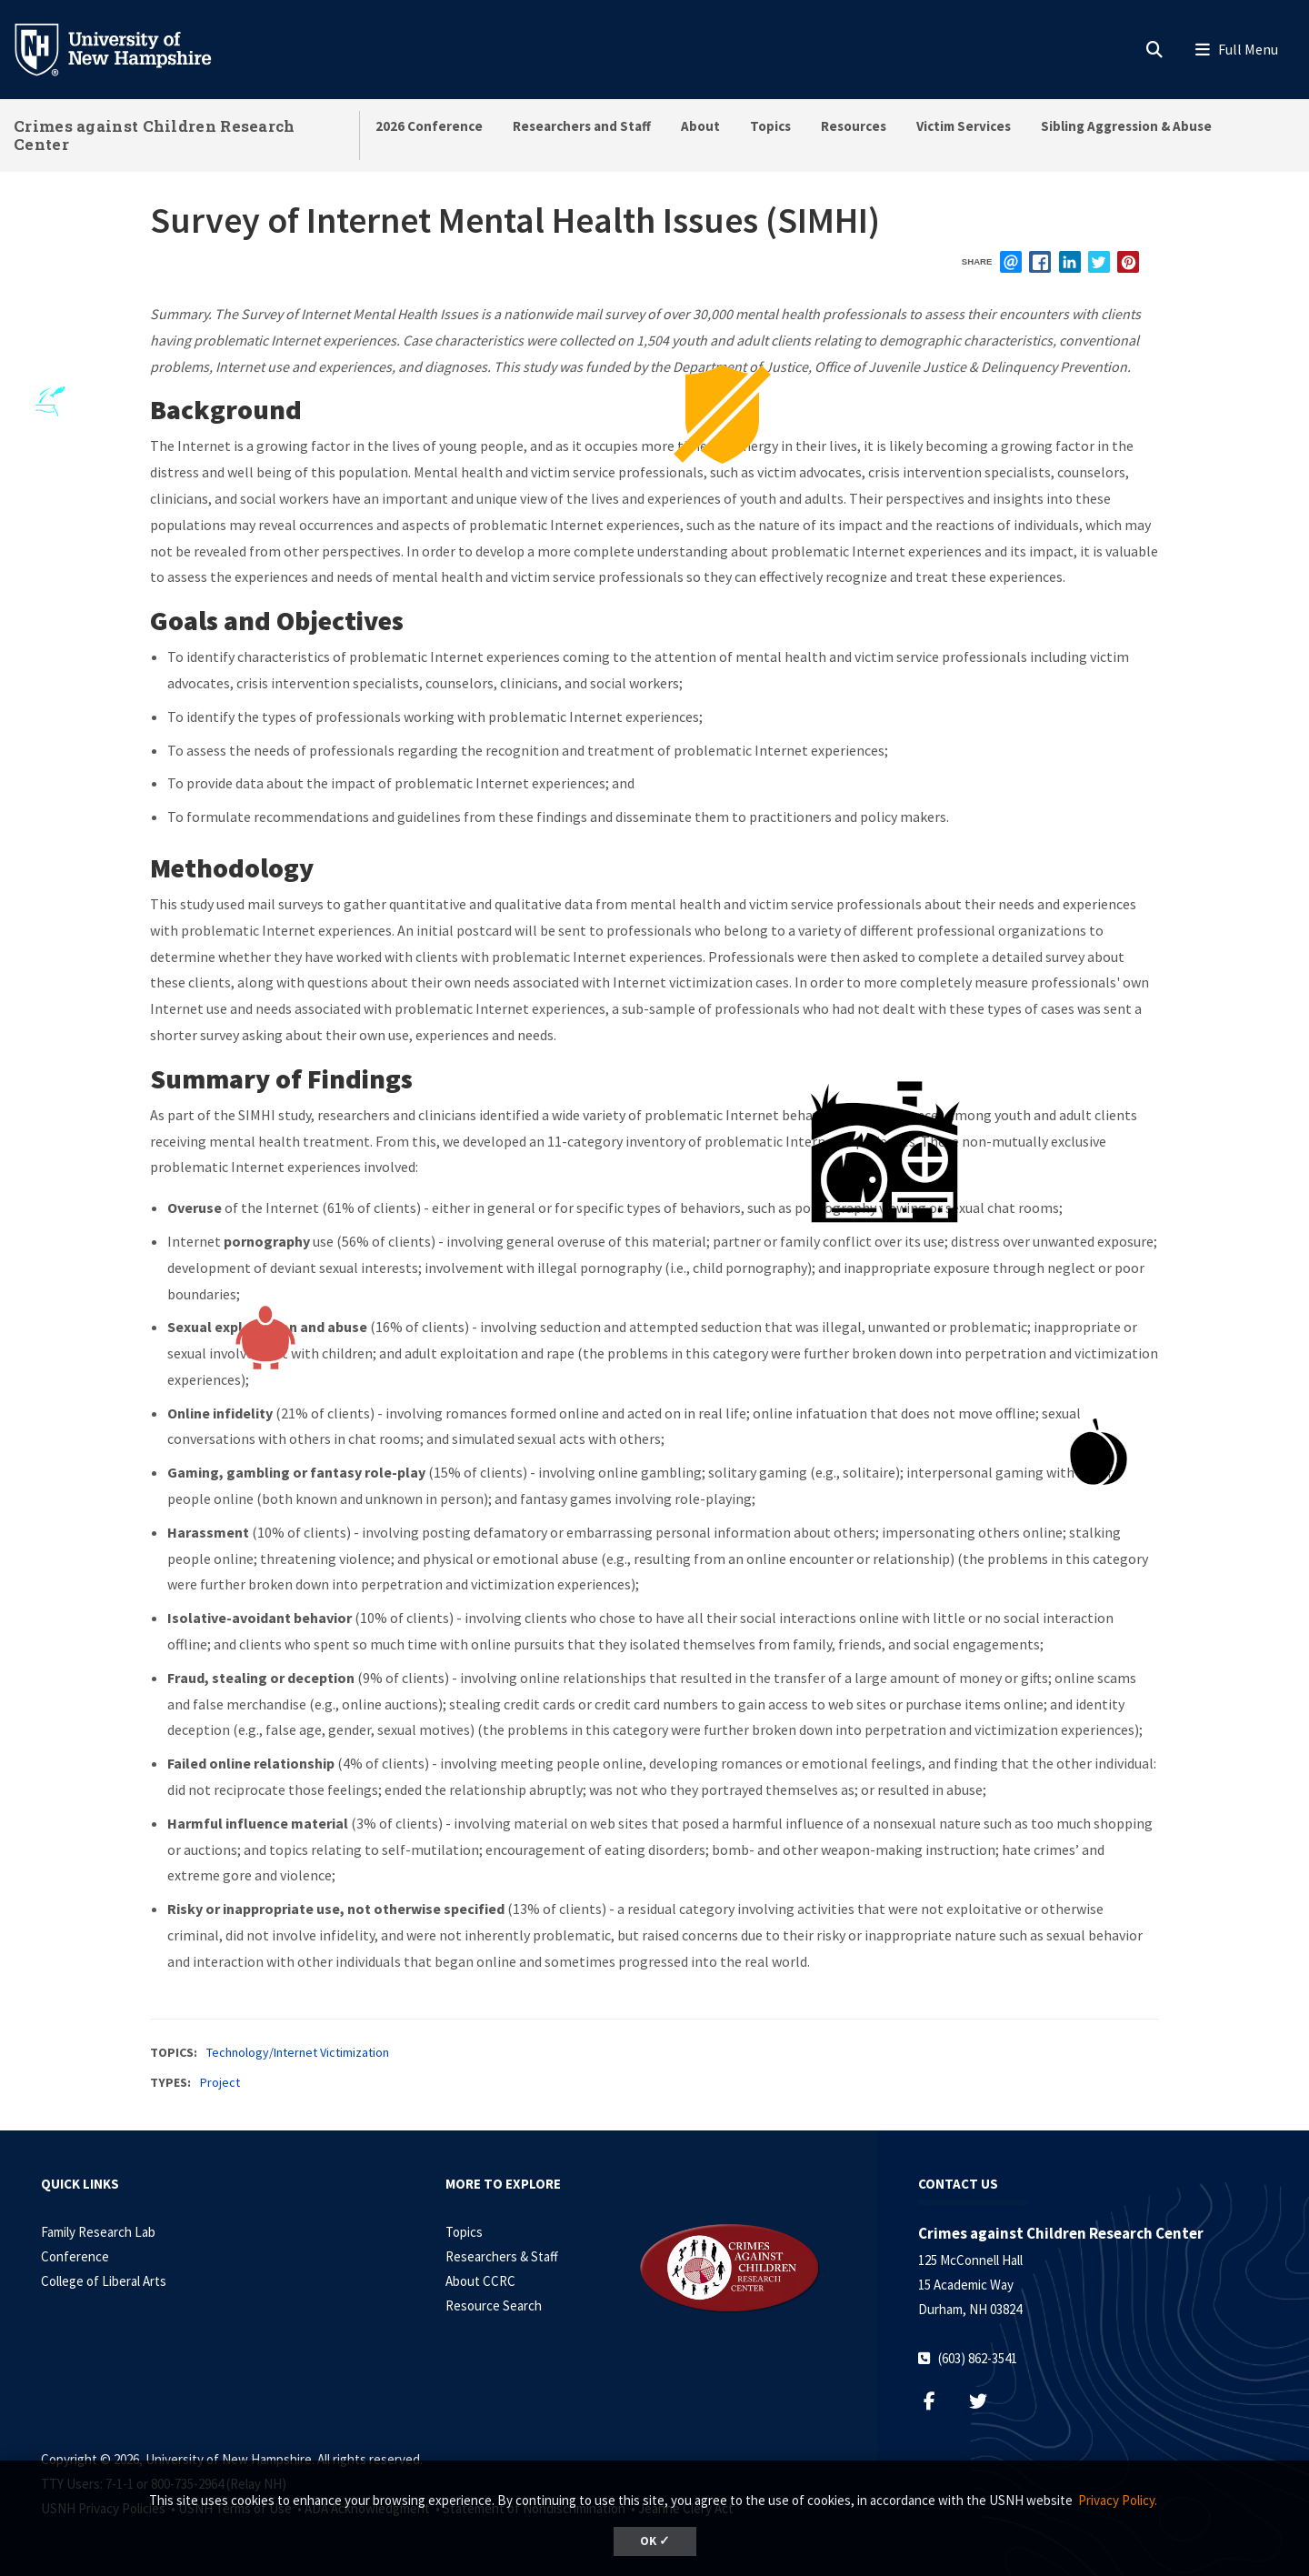 The image size is (1309, 2576). I want to click on select a hobbit hole or underground dwelling in a fantasy game, so click(884, 1149).